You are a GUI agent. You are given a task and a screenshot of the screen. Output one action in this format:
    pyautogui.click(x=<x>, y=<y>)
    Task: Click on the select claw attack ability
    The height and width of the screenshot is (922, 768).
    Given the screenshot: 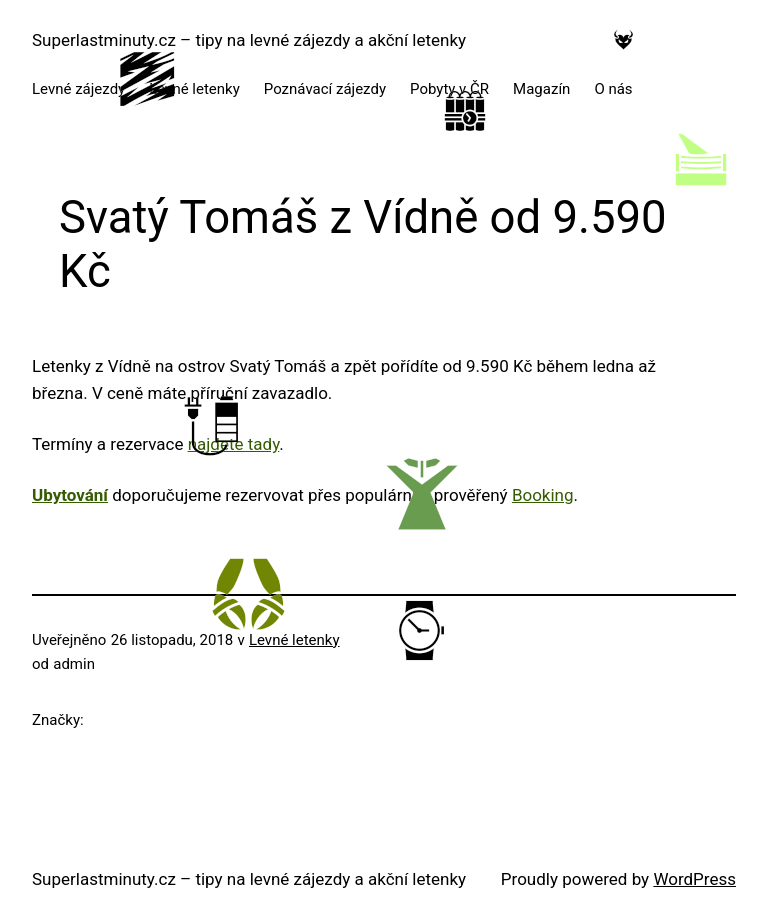 What is the action you would take?
    pyautogui.click(x=248, y=593)
    